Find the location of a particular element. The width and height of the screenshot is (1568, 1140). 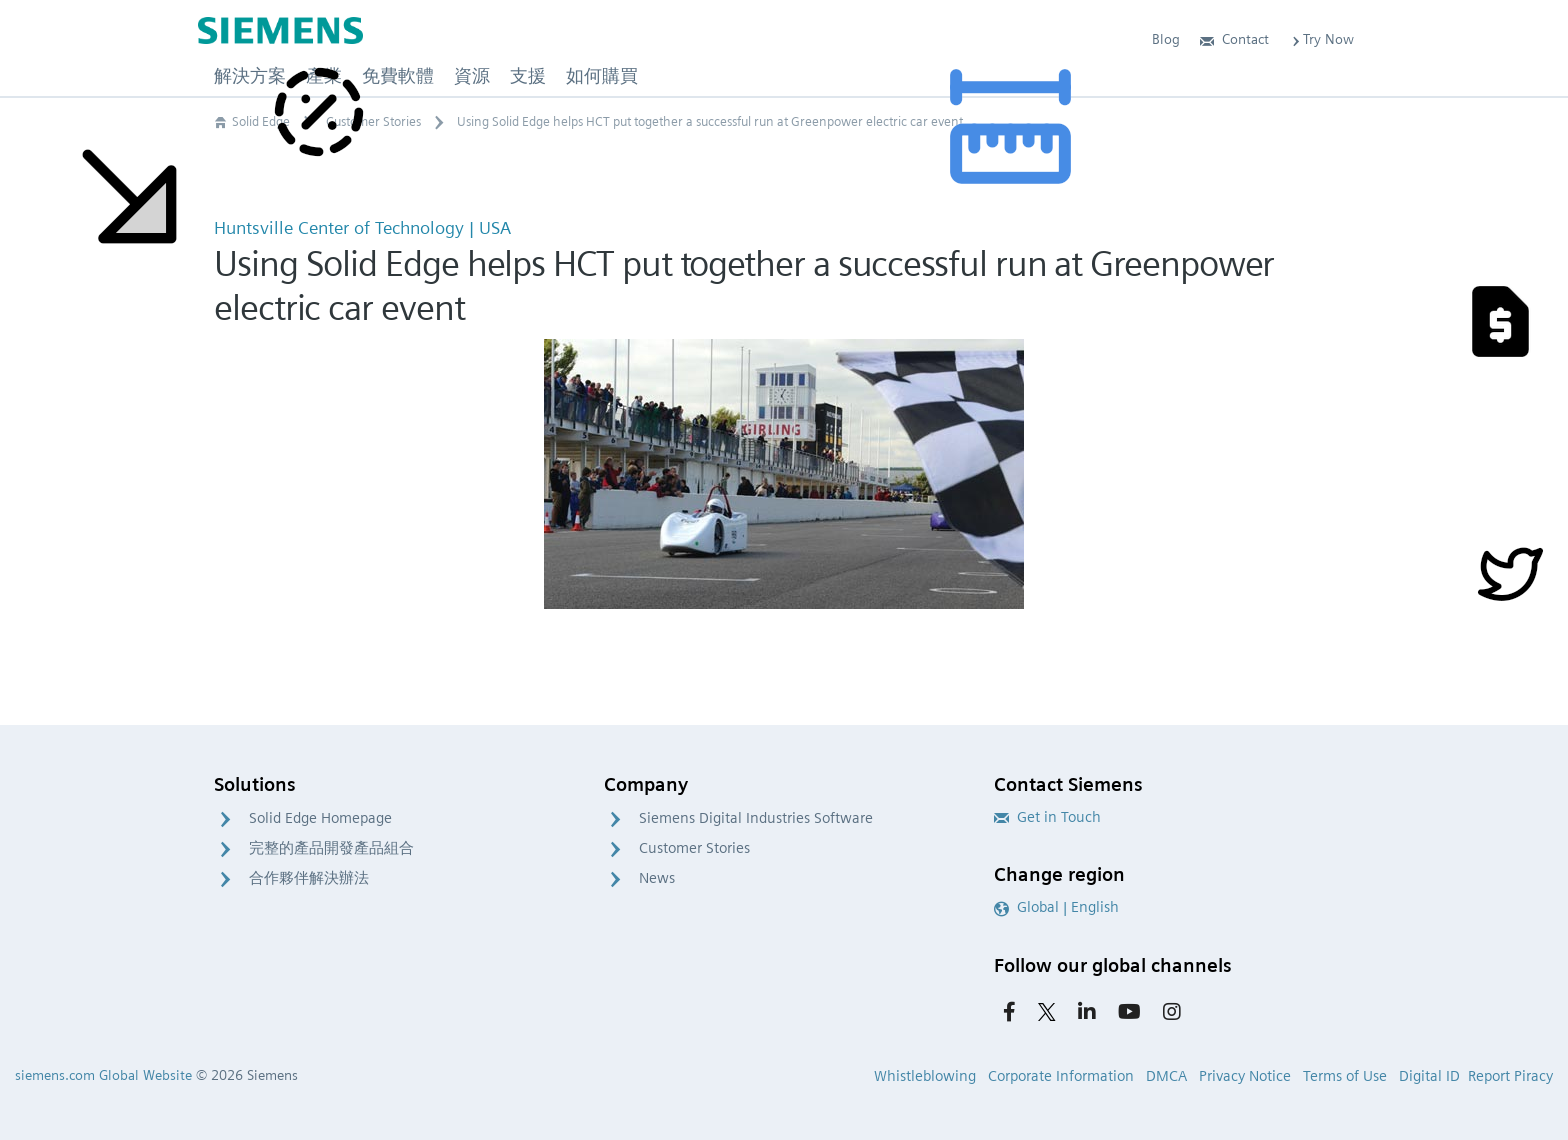

navigate to the next item diagonally is located at coordinates (129, 196).